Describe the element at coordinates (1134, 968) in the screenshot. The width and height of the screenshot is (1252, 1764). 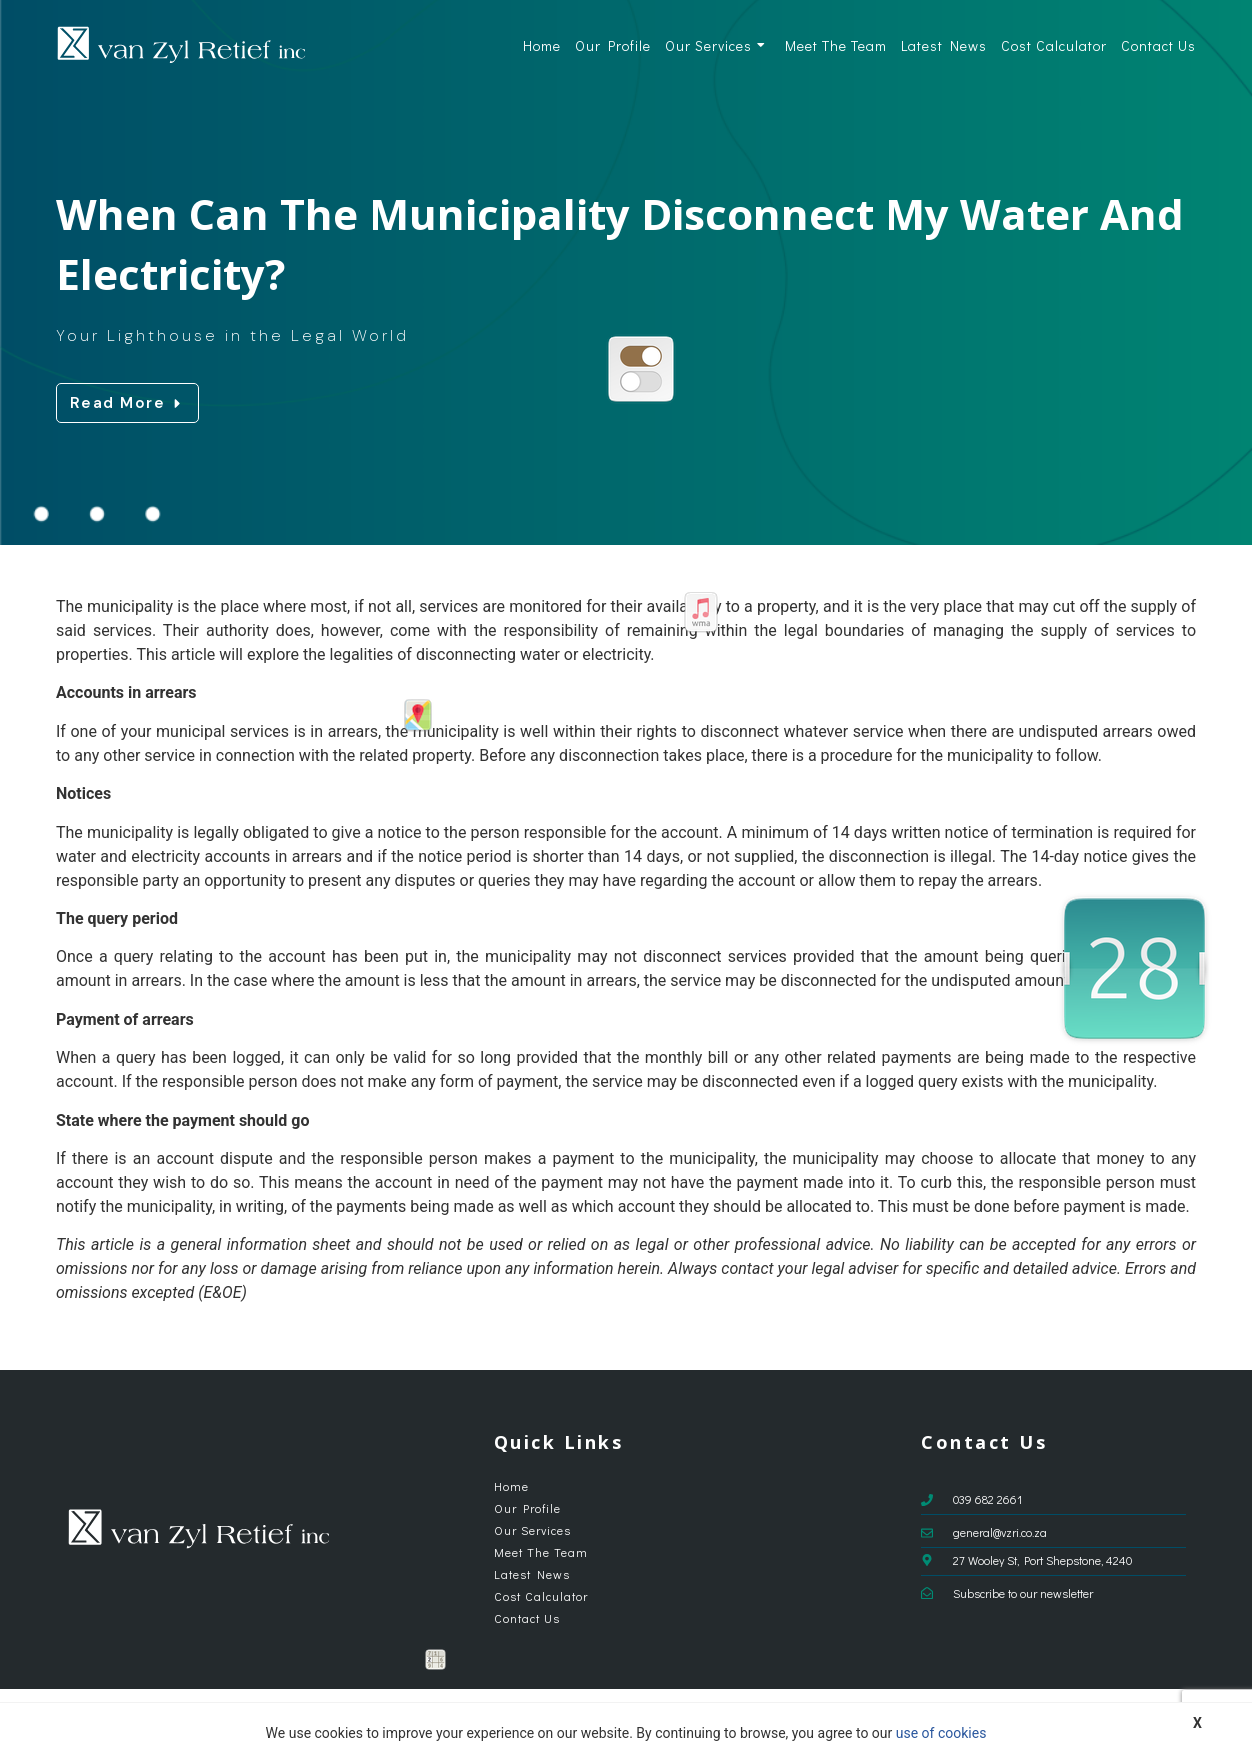
I see `open the calendar app` at that location.